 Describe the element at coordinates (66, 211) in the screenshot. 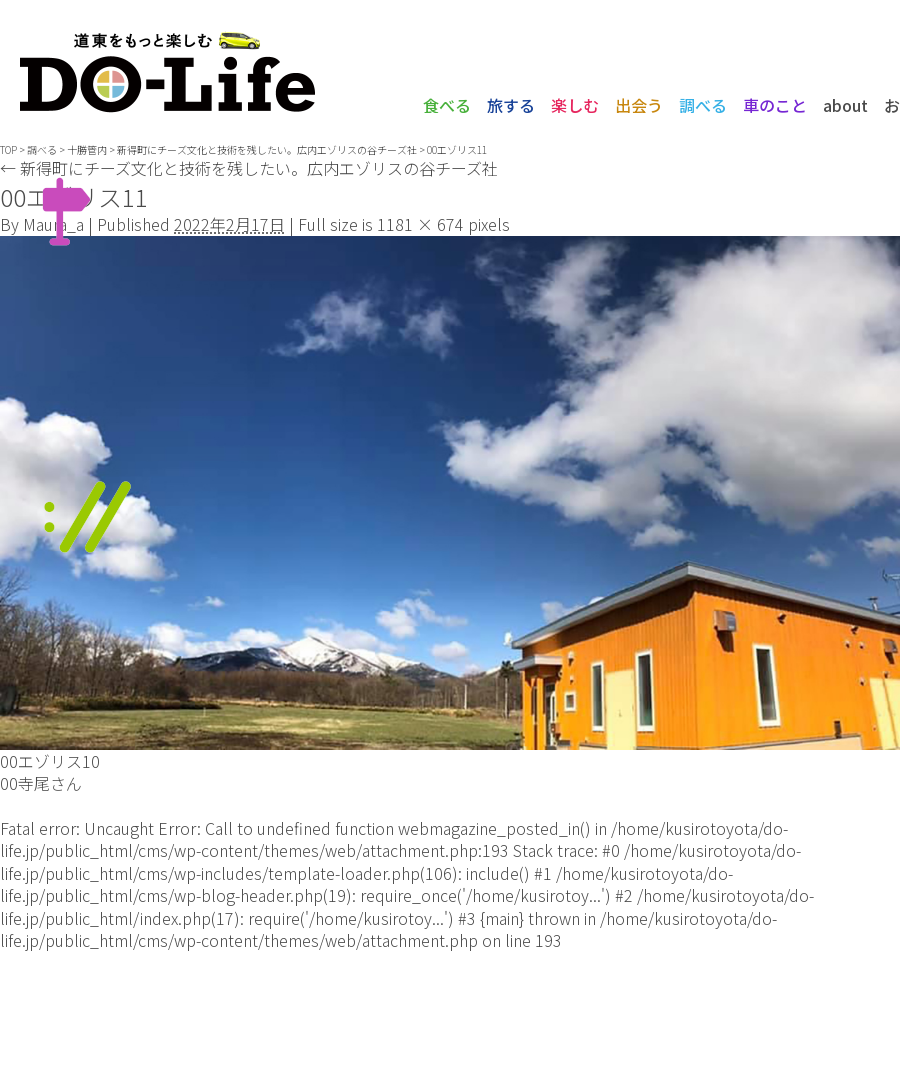

I see `navigate to the next step or section` at that location.